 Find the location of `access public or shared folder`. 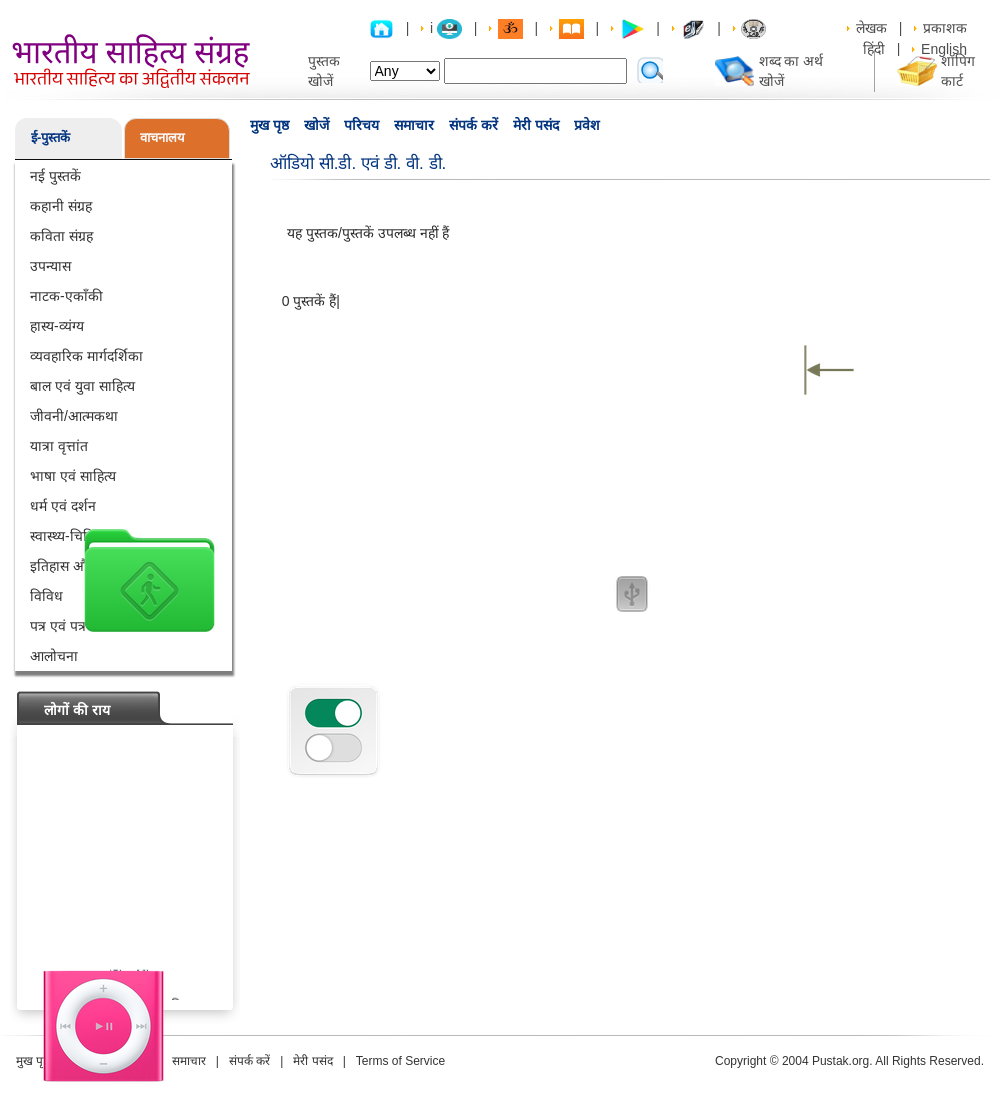

access public or shared folder is located at coordinates (149, 580).